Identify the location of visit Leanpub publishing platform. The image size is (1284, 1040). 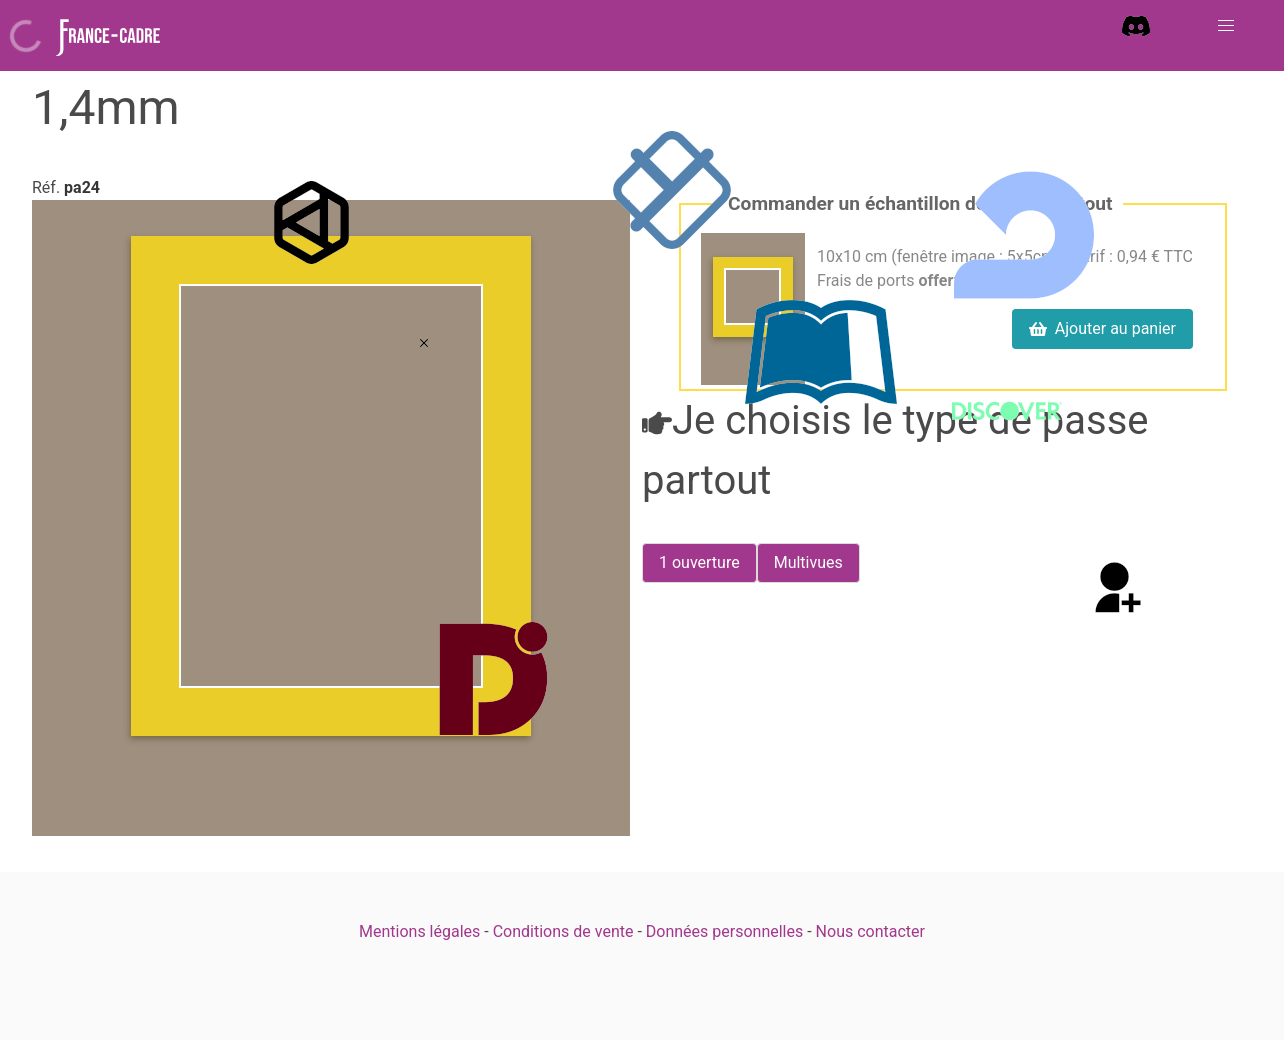
(821, 352).